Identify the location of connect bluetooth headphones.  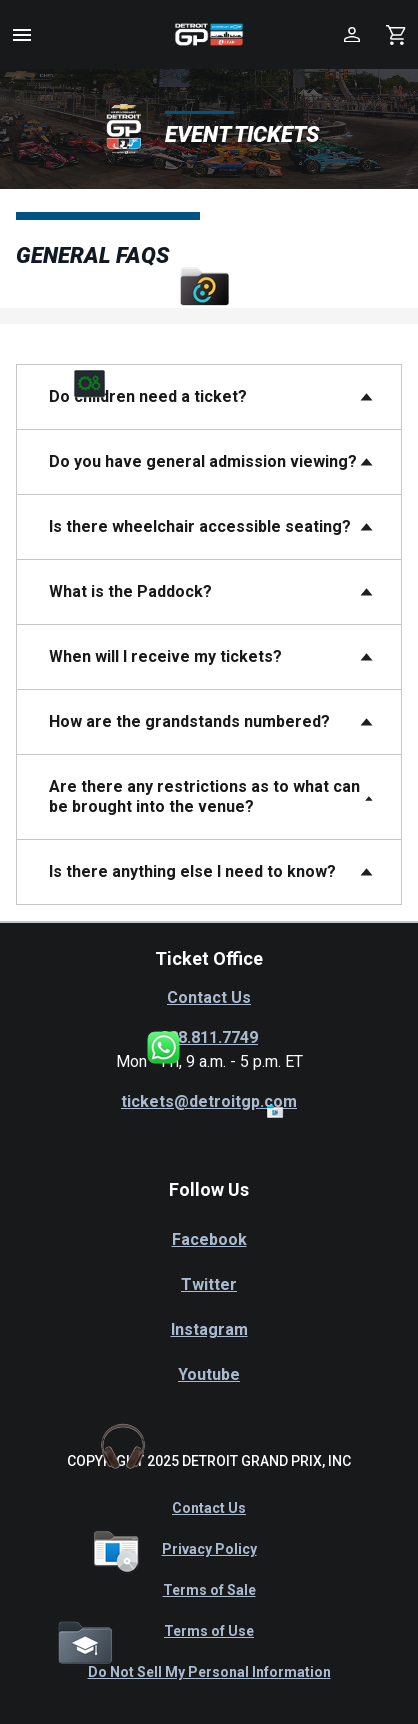
(123, 1447).